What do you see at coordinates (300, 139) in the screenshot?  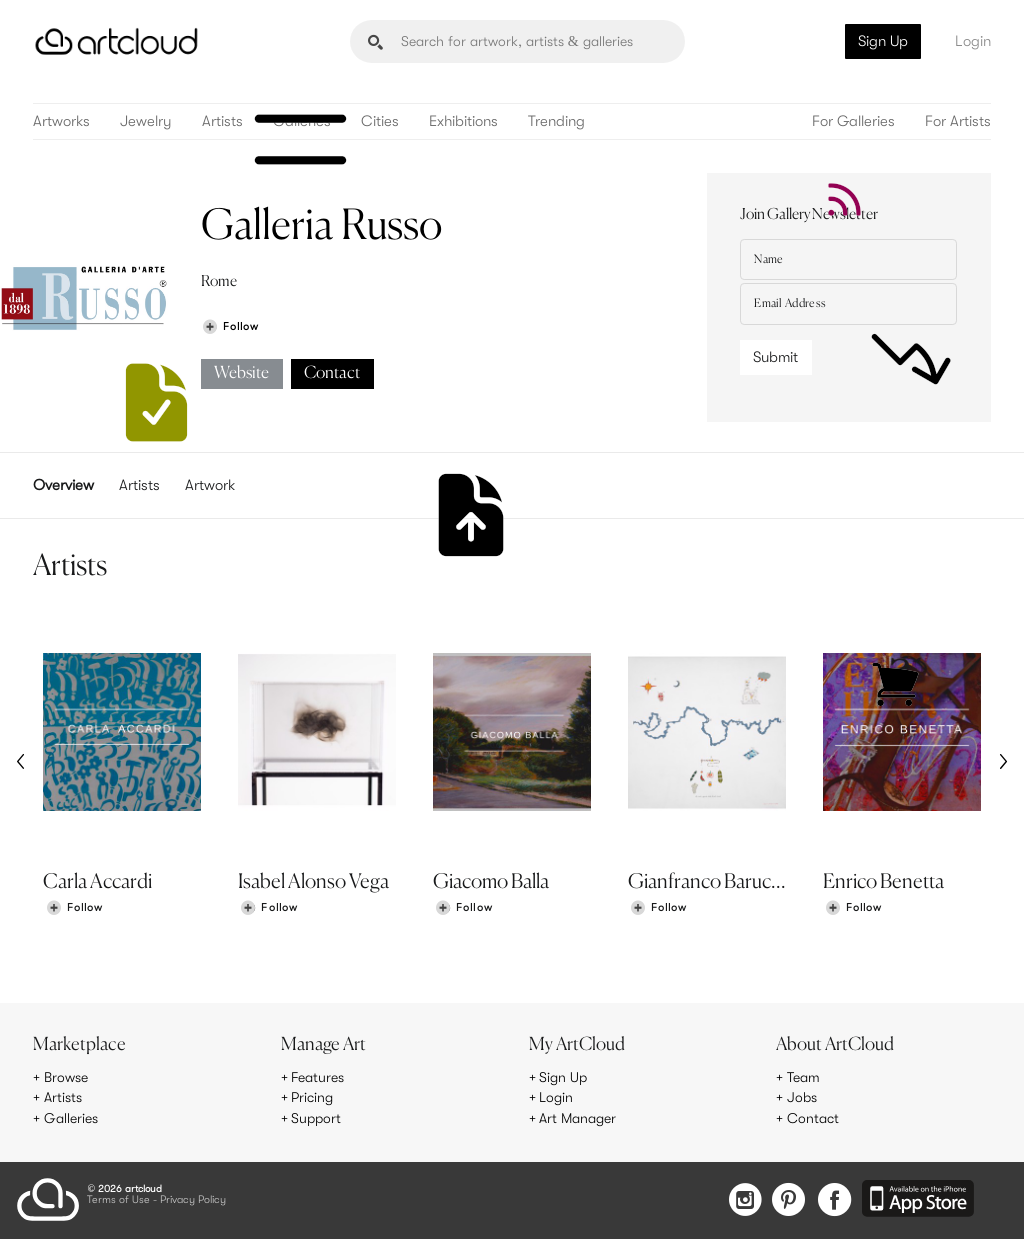 I see `open menu or navigation options` at bounding box center [300, 139].